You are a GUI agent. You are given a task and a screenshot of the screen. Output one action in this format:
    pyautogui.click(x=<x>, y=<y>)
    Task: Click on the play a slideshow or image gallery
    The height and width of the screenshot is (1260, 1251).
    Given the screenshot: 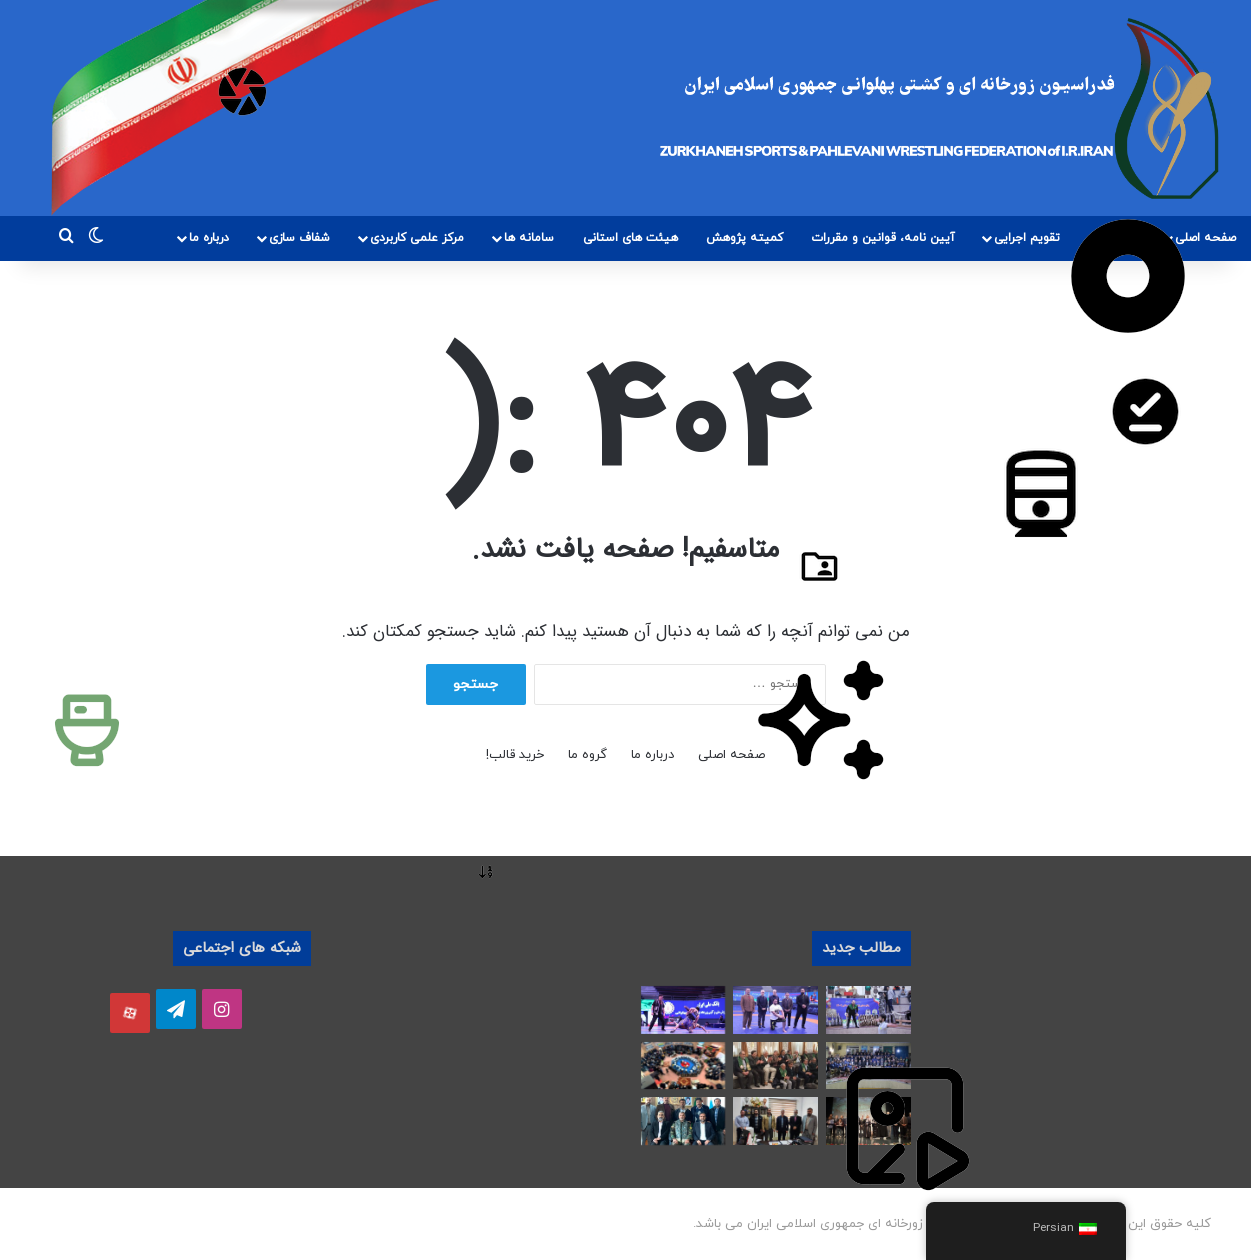 What is the action you would take?
    pyautogui.click(x=905, y=1126)
    